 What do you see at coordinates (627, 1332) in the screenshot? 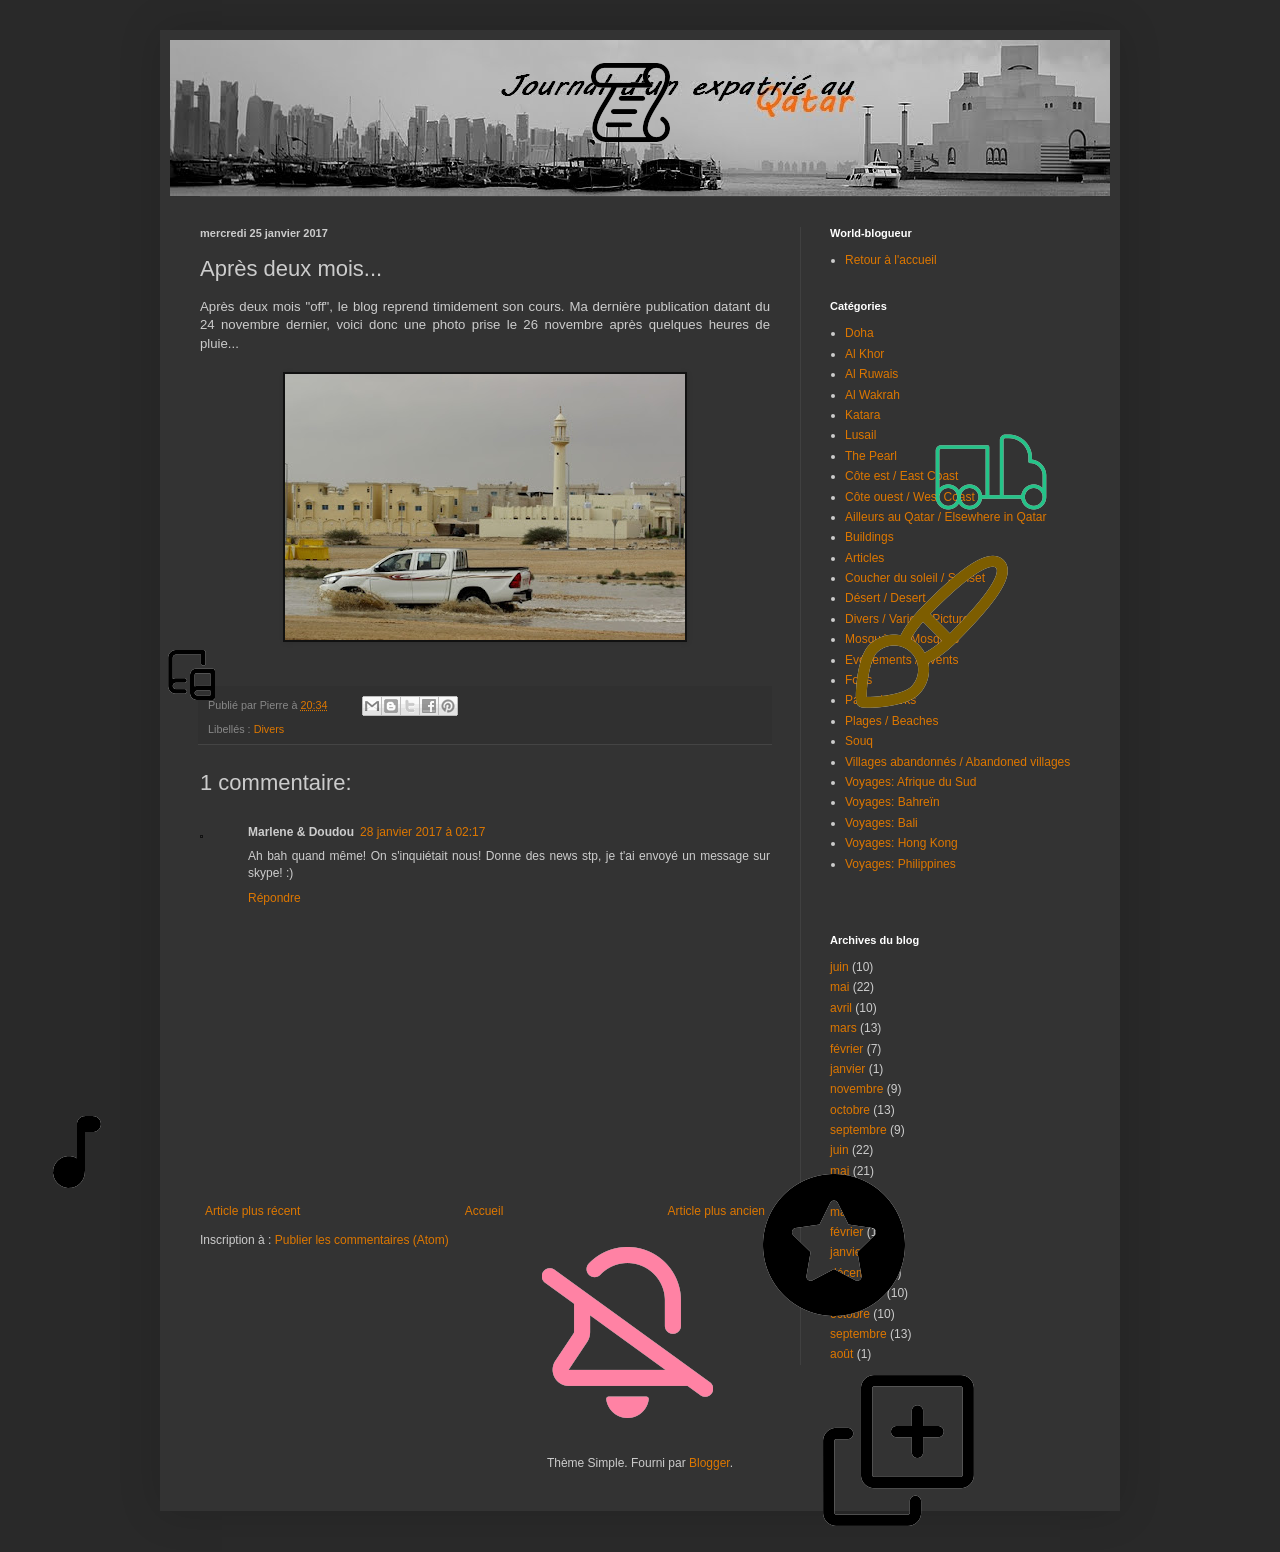
I see `mute notifications` at bounding box center [627, 1332].